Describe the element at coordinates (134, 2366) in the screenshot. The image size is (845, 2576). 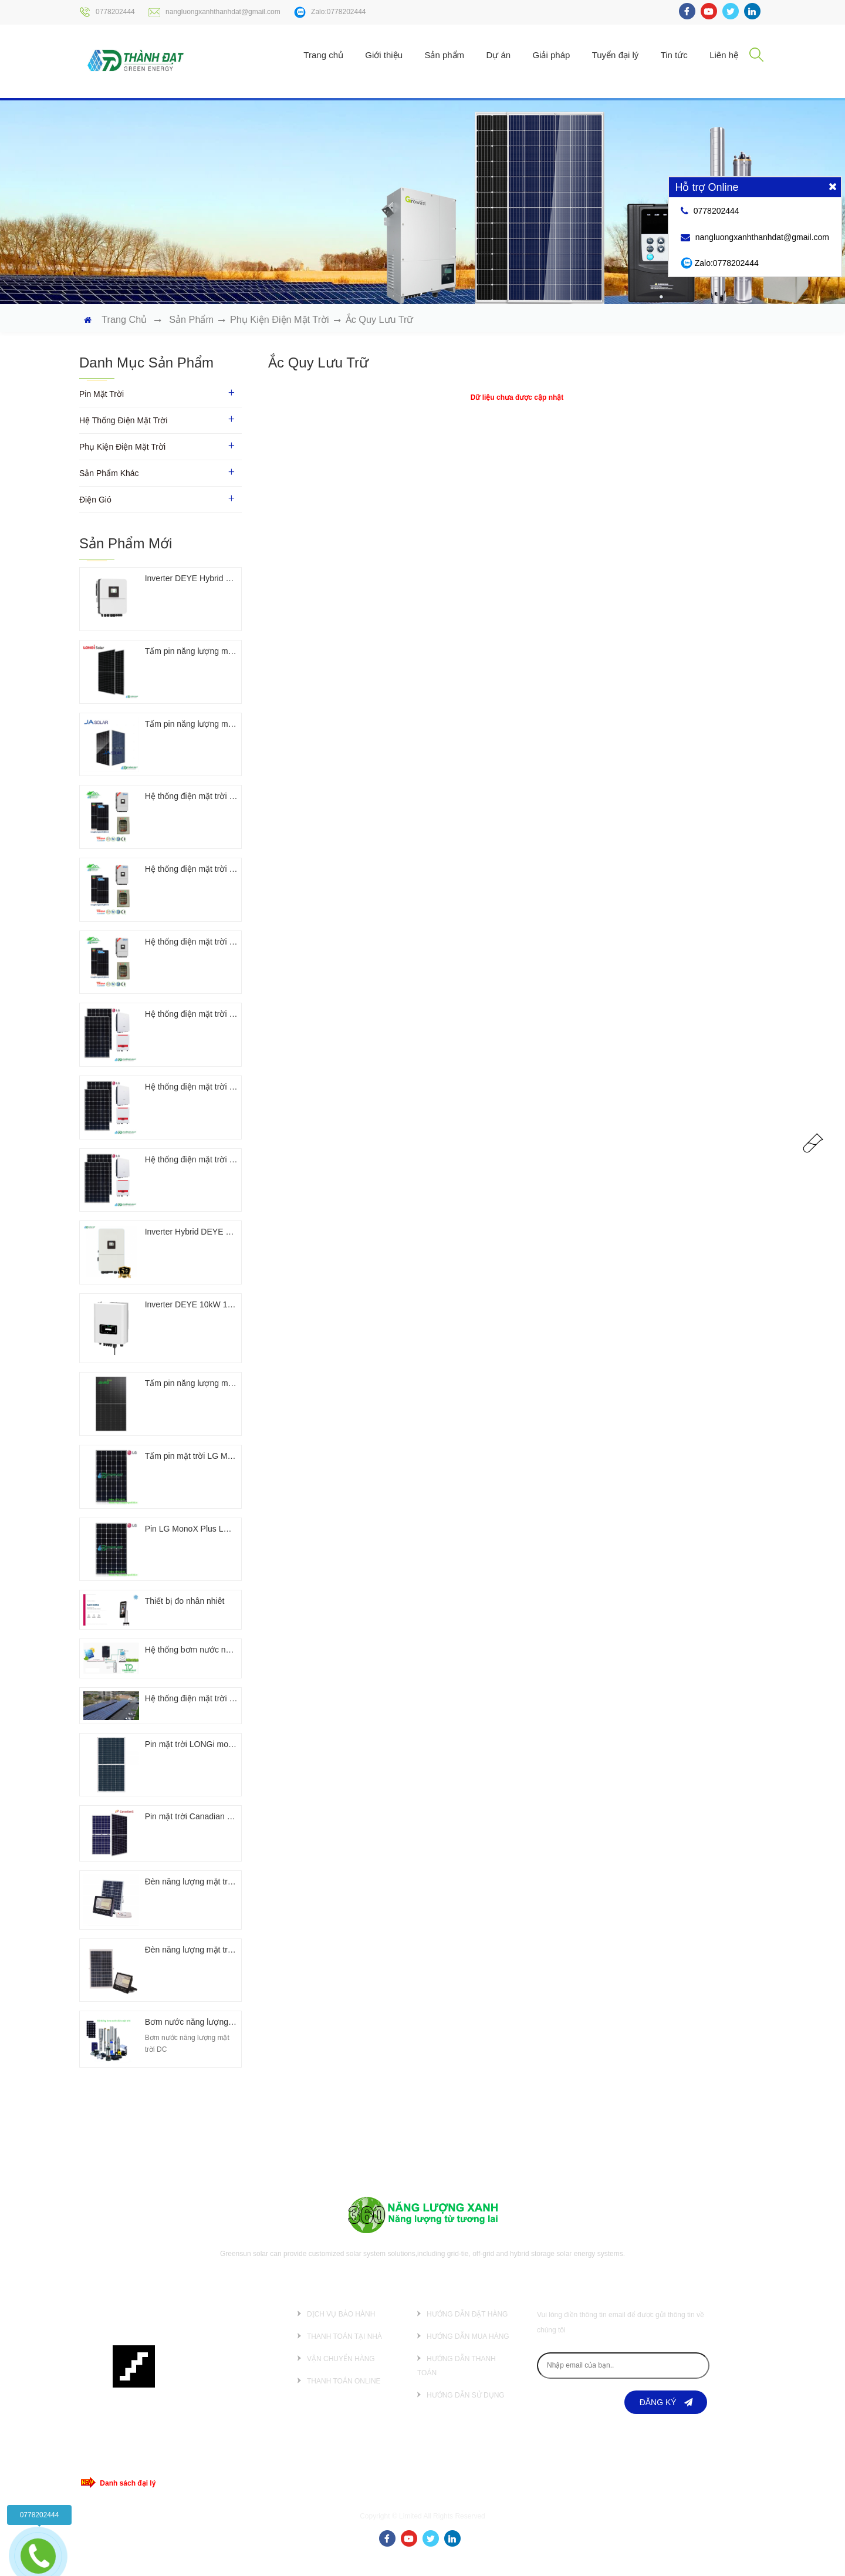
I see `indicates stairs or stairway access` at that location.